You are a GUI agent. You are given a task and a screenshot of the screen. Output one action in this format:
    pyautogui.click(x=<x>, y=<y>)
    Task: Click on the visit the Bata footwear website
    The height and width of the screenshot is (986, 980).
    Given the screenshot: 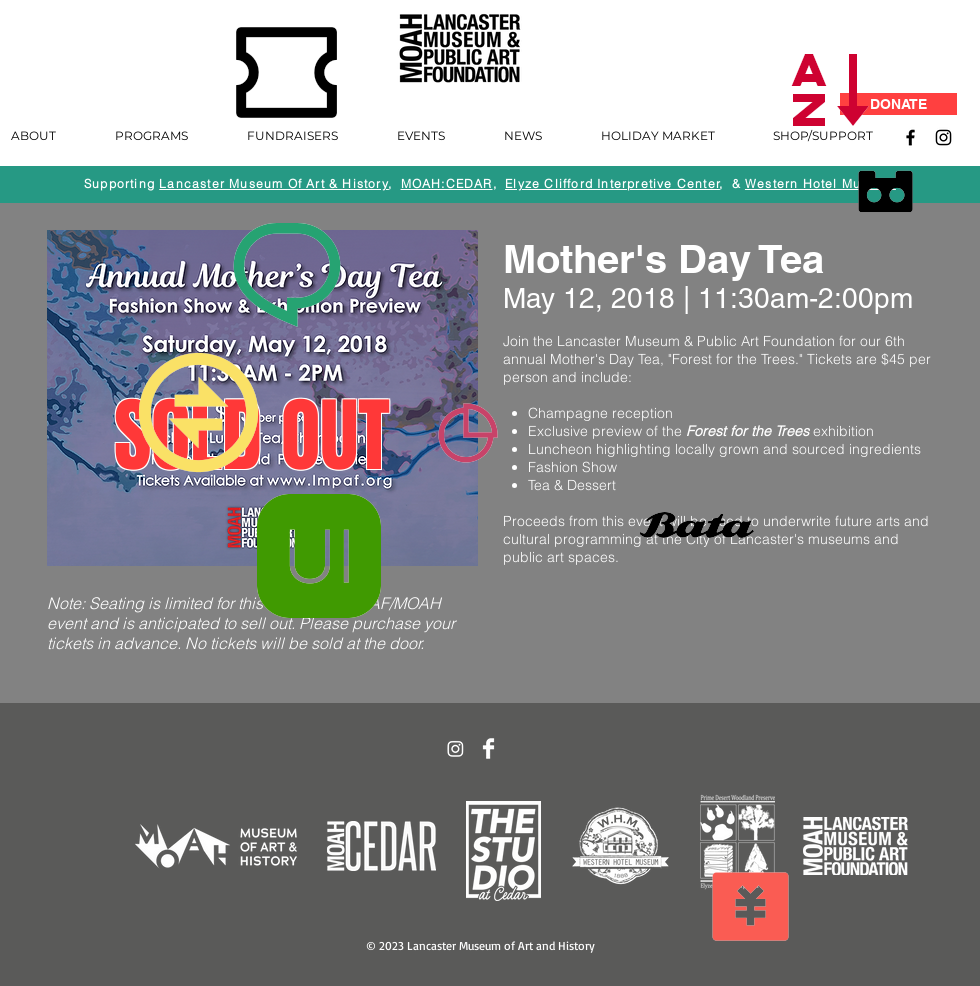 What is the action you would take?
    pyautogui.click(x=697, y=525)
    